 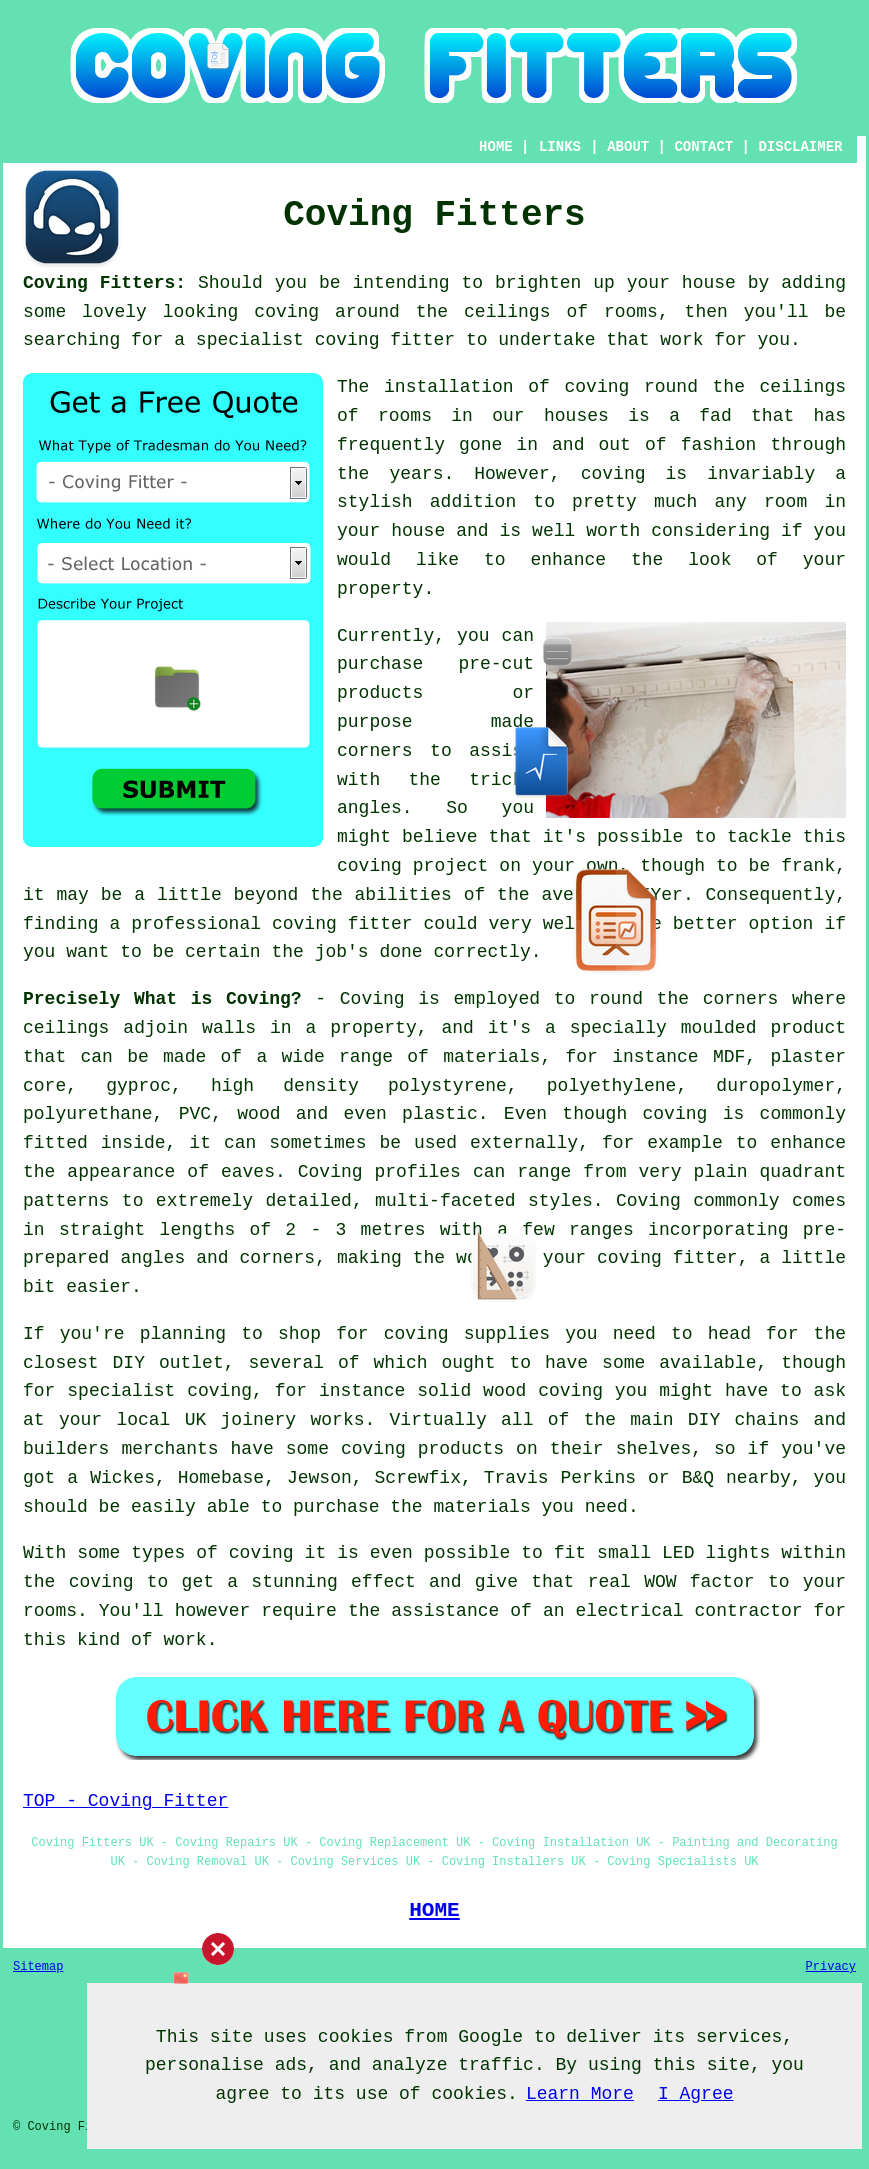 I want to click on open the notes app, so click(x=557, y=651).